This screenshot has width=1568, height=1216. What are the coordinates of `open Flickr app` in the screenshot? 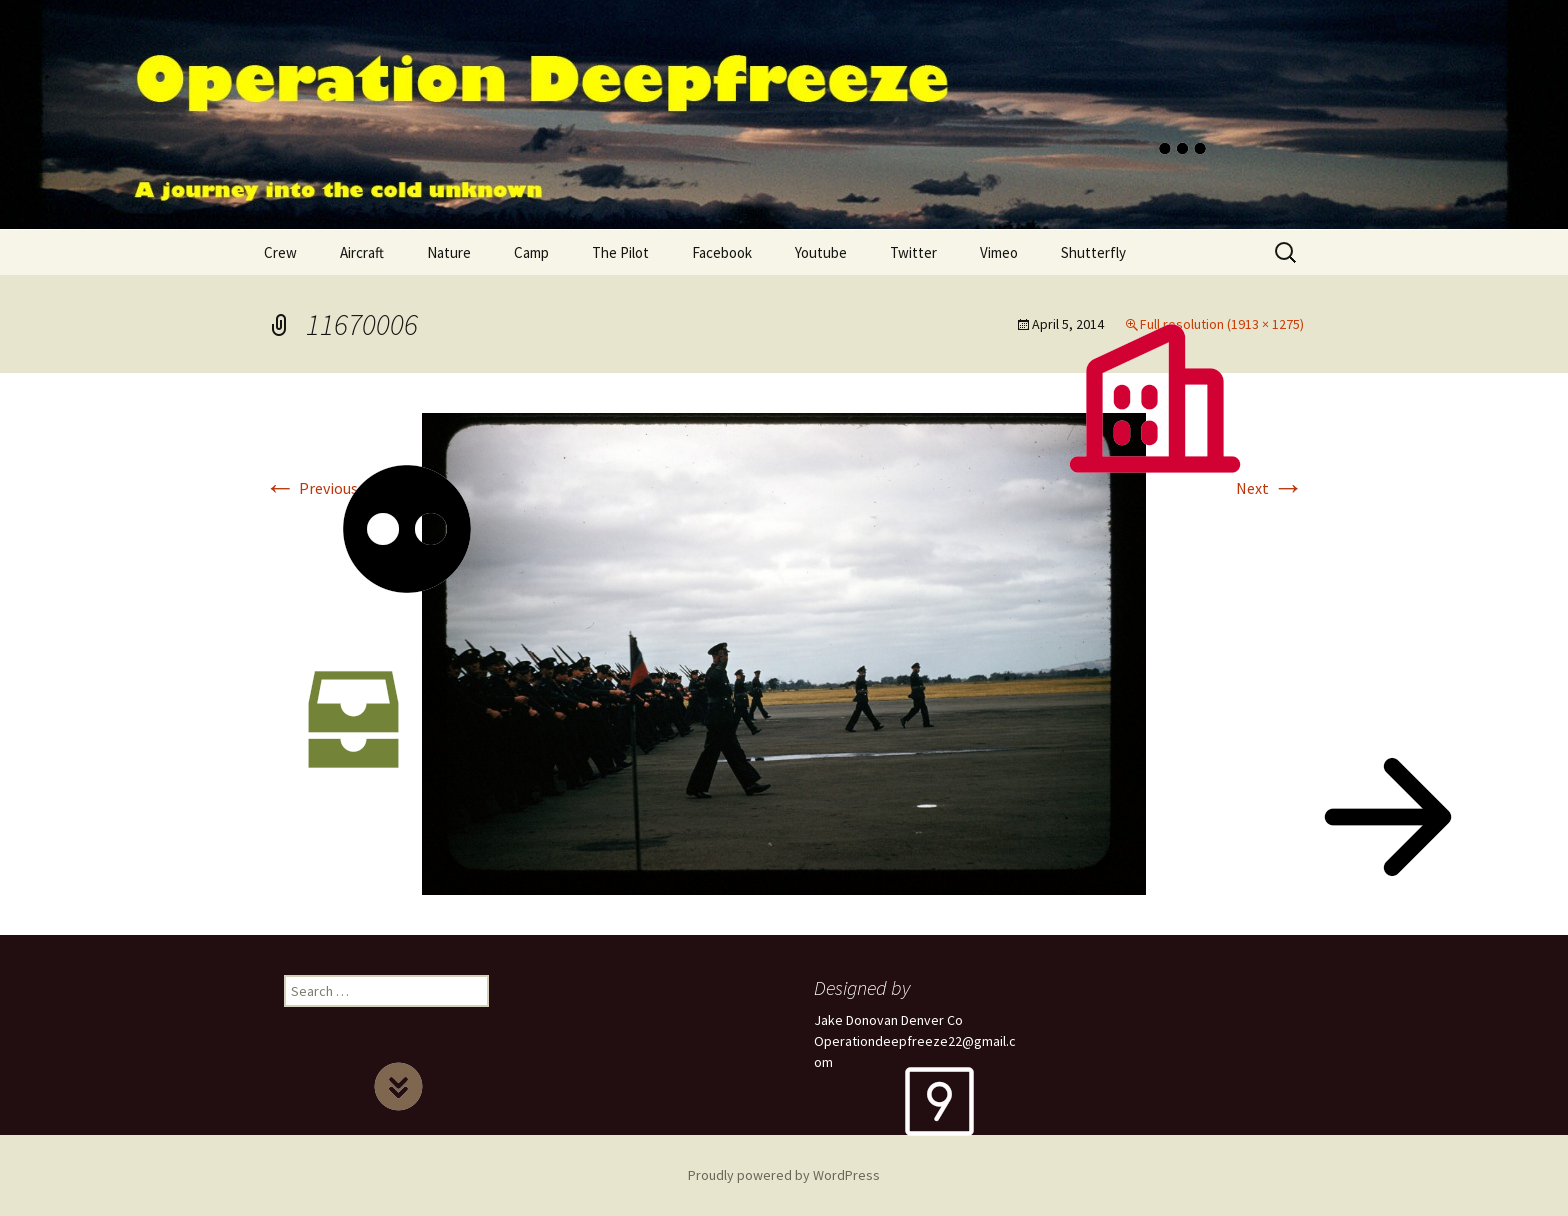 It's located at (407, 529).